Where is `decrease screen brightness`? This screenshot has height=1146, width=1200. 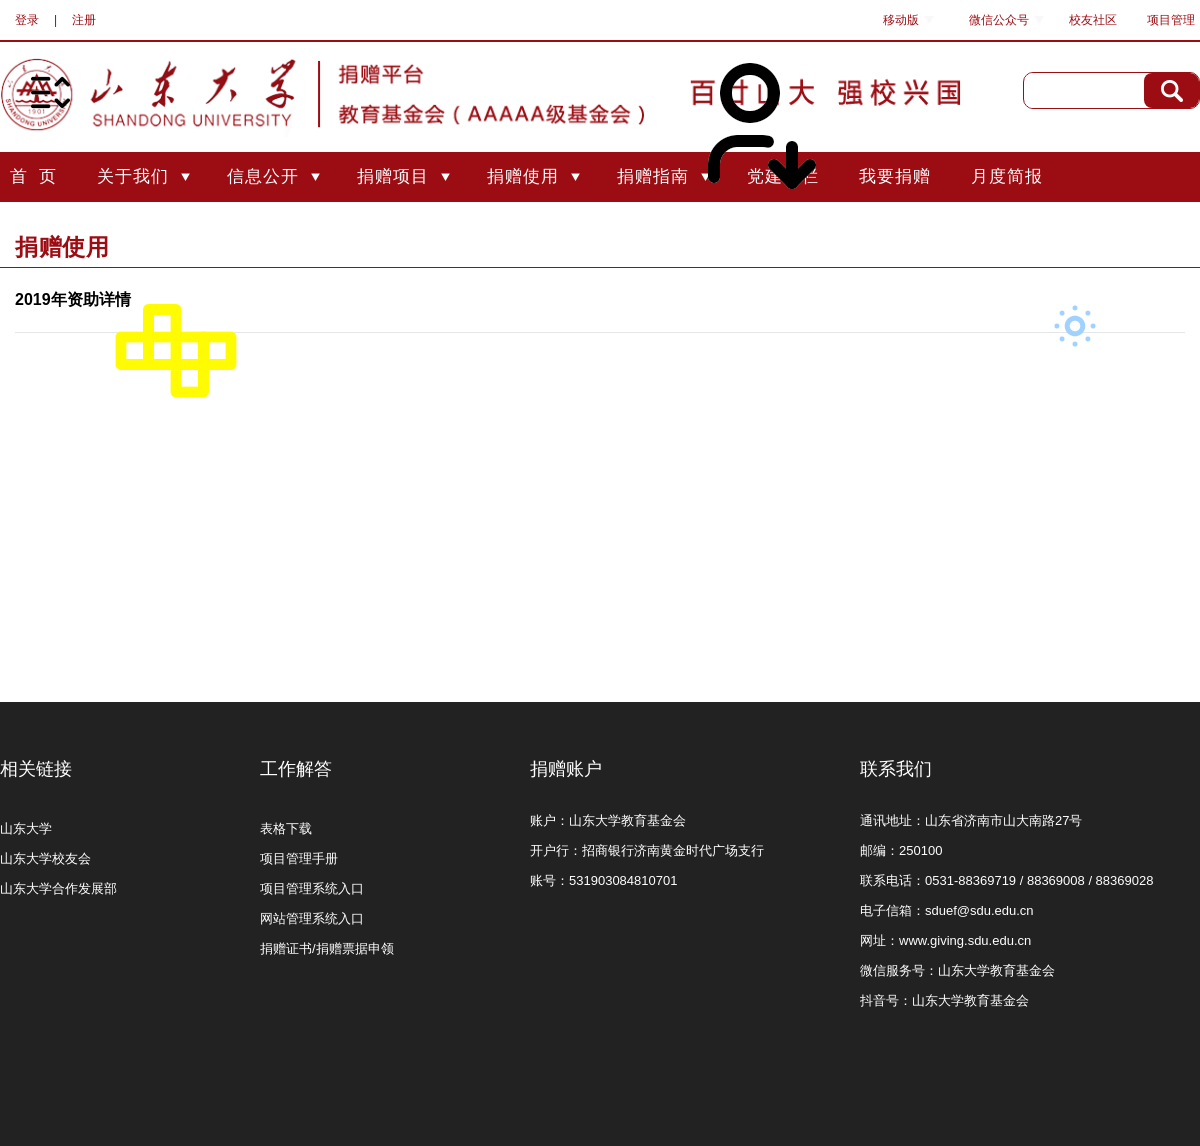
decrease screen brightness is located at coordinates (1075, 326).